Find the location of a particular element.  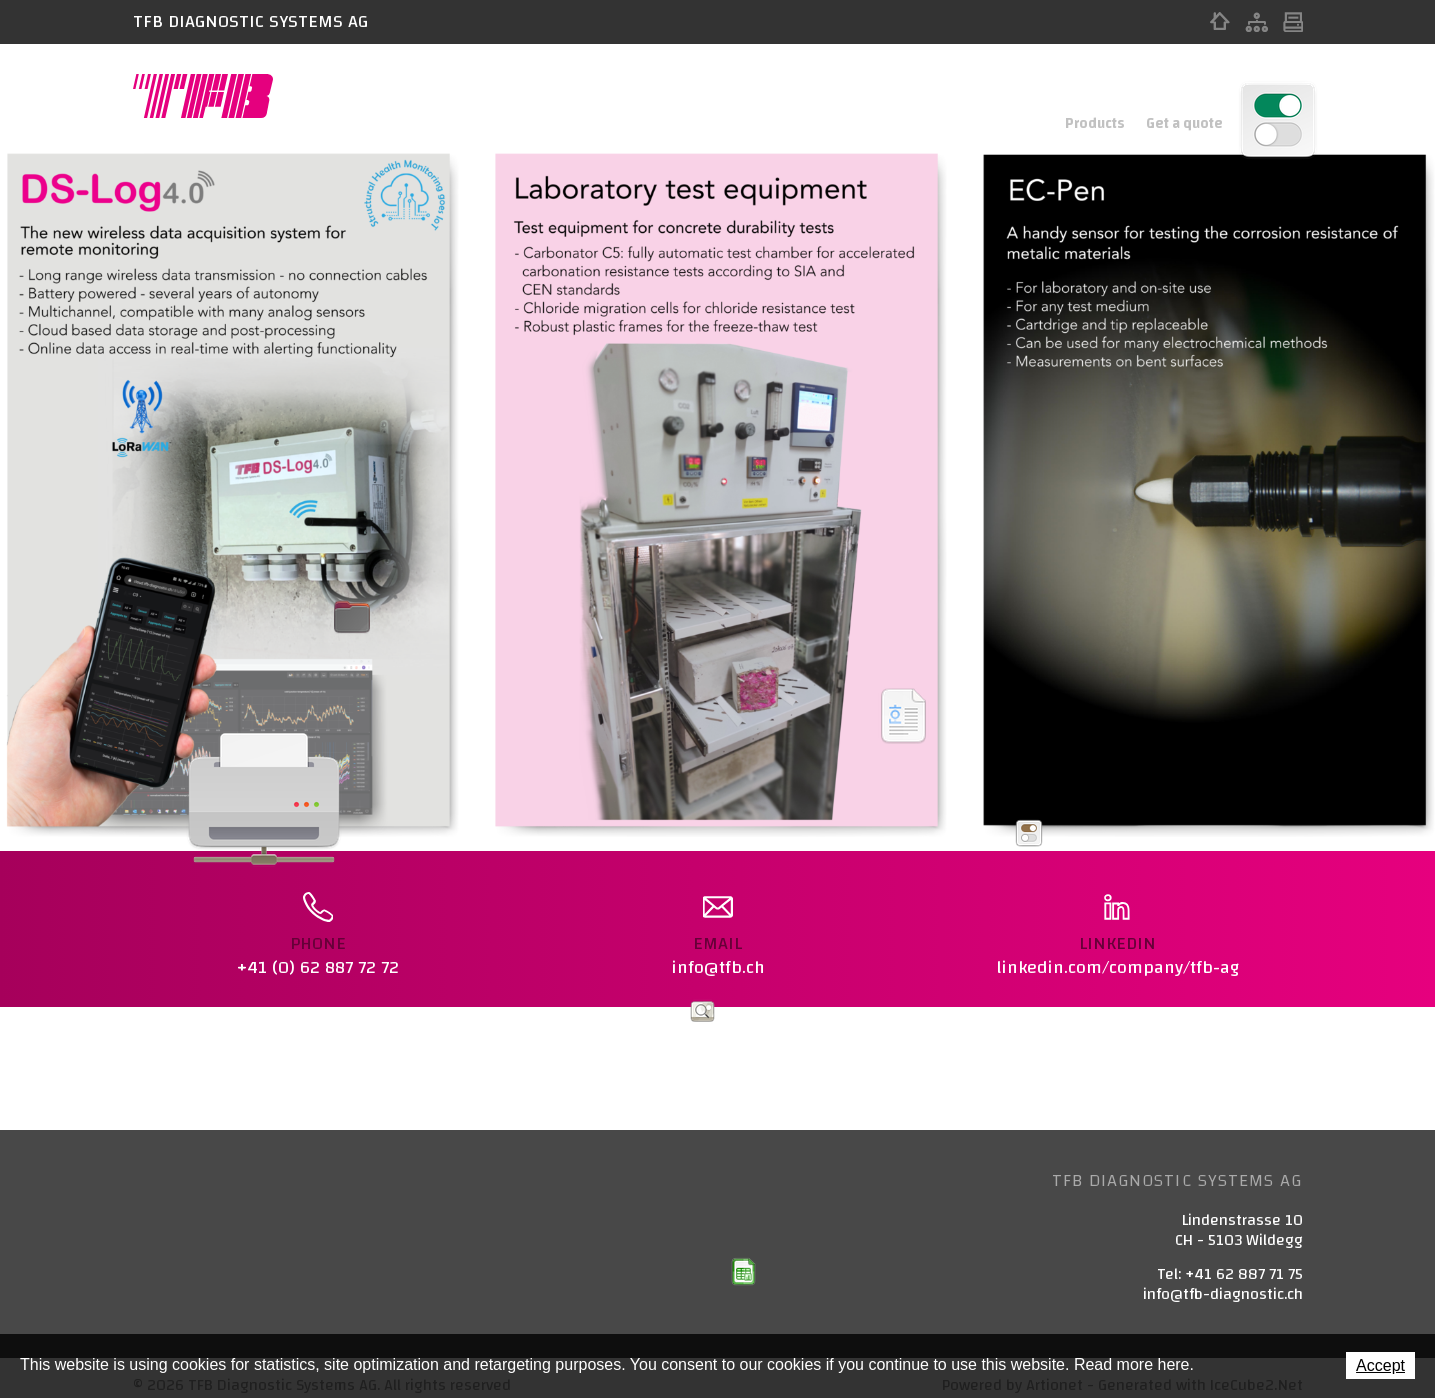

open gnome tweaks application is located at coordinates (1029, 833).